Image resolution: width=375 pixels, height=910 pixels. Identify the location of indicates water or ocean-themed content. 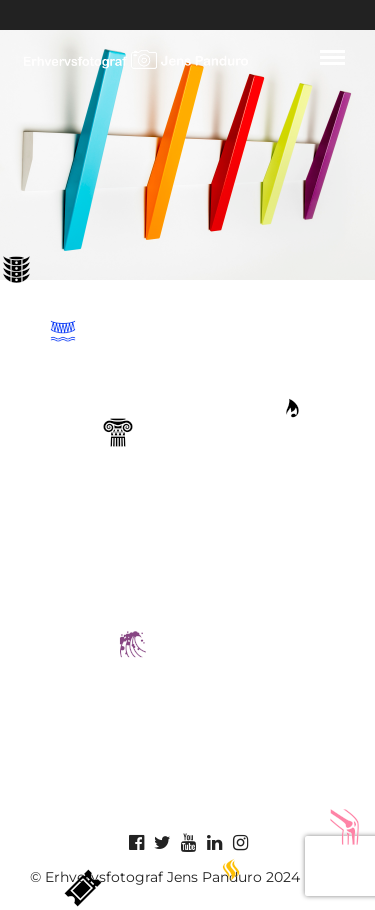
(133, 644).